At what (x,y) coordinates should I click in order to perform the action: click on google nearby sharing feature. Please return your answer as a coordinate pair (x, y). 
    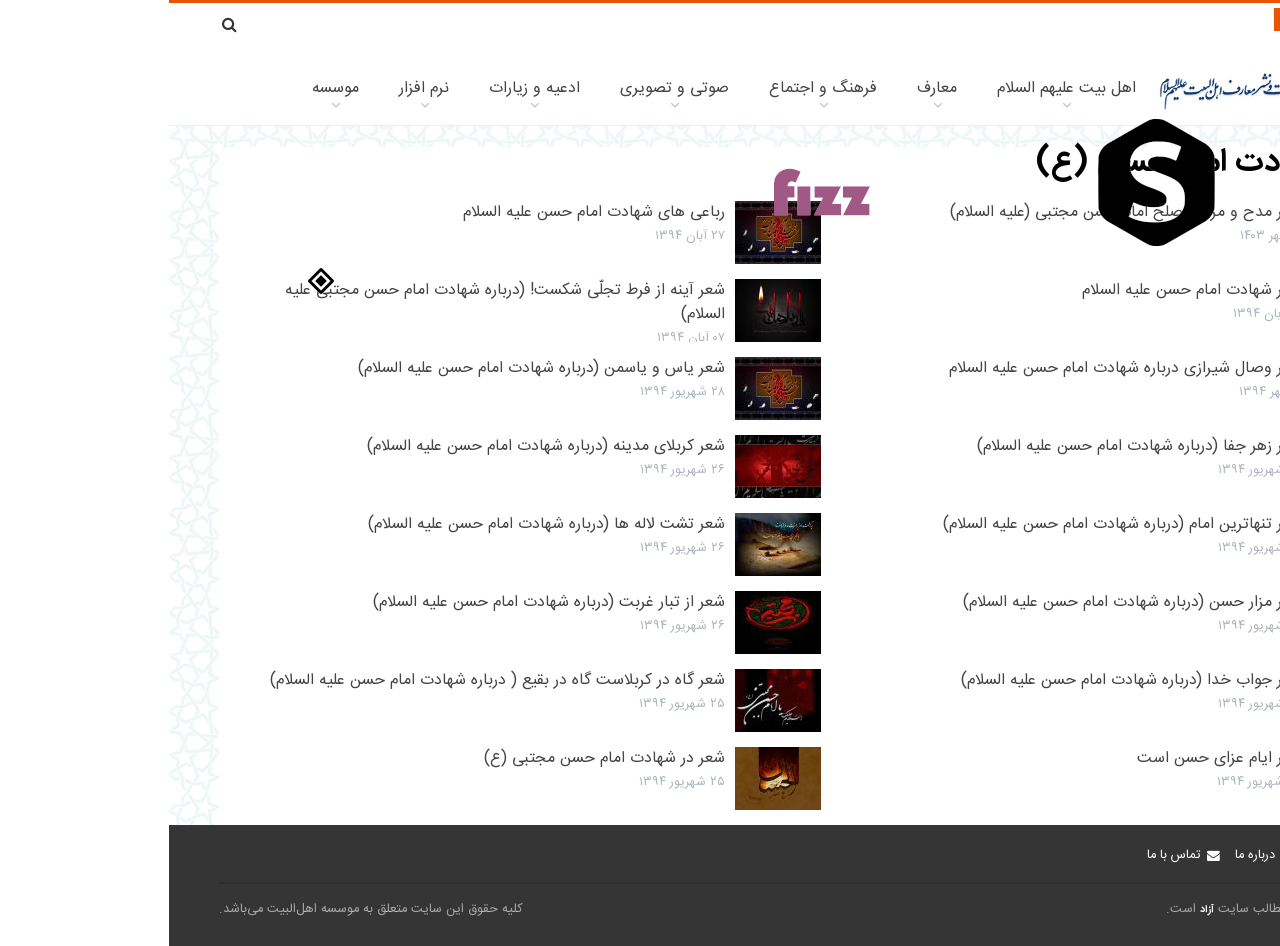
    Looking at the image, I should click on (321, 281).